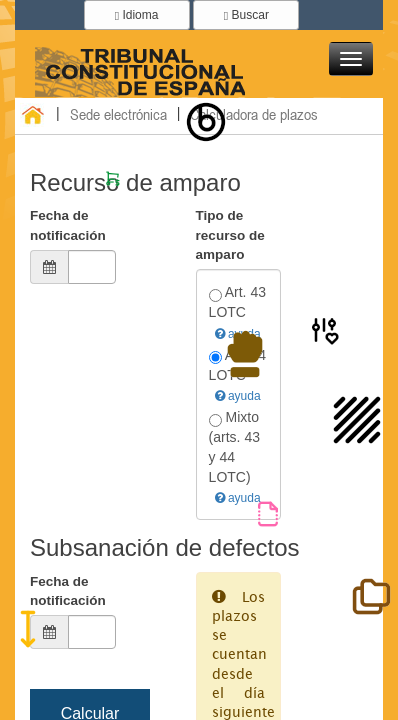 This screenshot has height=720, width=398. What do you see at coordinates (357, 420) in the screenshot?
I see `apply texture or pattern to selection` at bounding box center [357, 420].